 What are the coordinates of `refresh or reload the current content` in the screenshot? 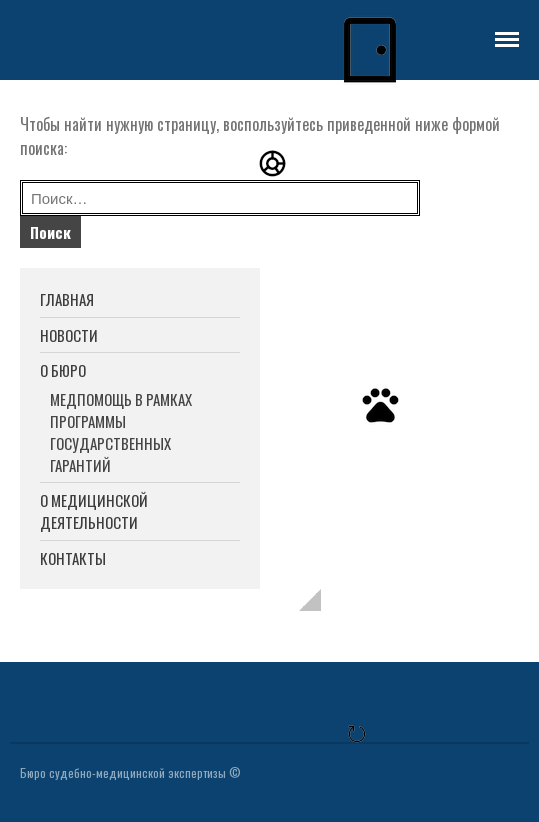 It's located at (357, 734).